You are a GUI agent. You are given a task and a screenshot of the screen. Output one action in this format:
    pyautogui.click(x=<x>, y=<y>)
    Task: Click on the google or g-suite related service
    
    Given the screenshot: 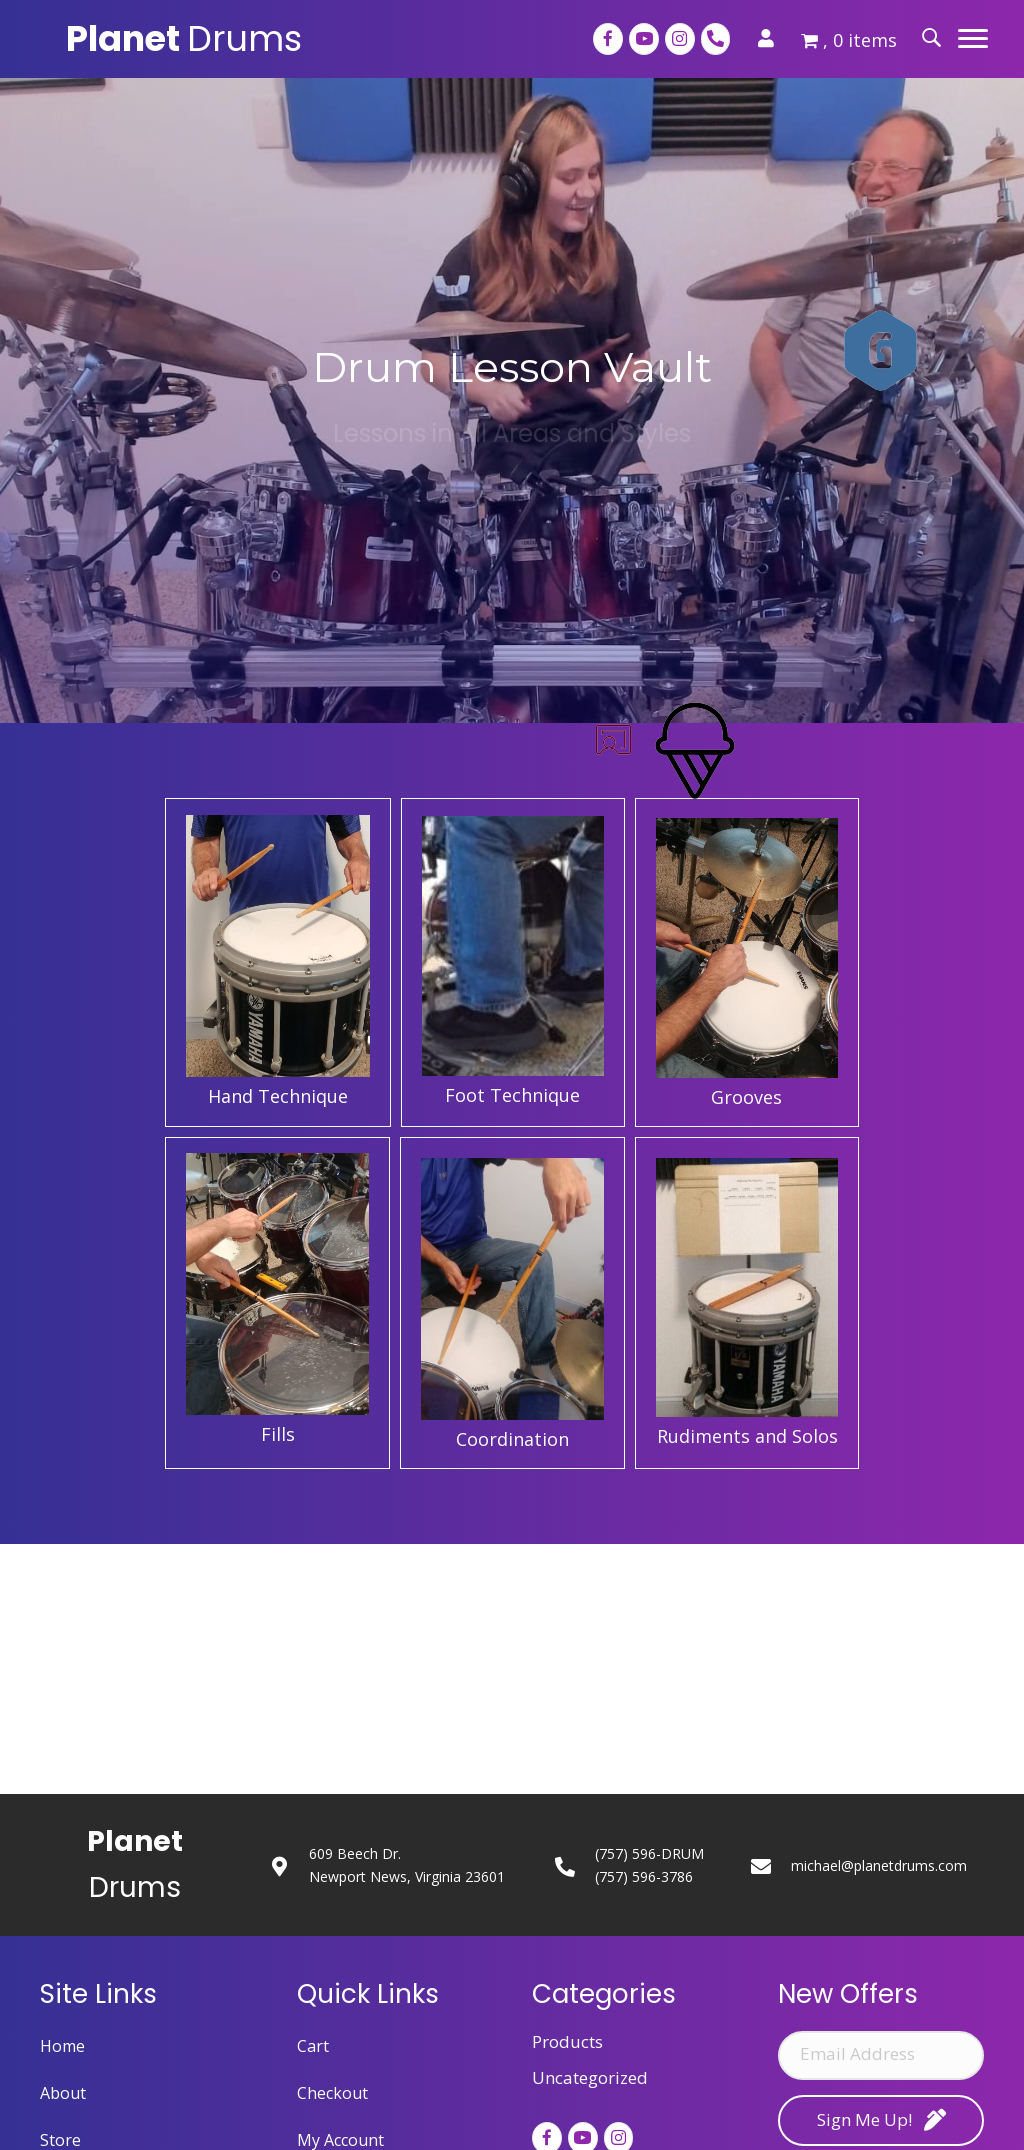 What is the action you would take?
    pyautogui.click(x=880, y=350)
    